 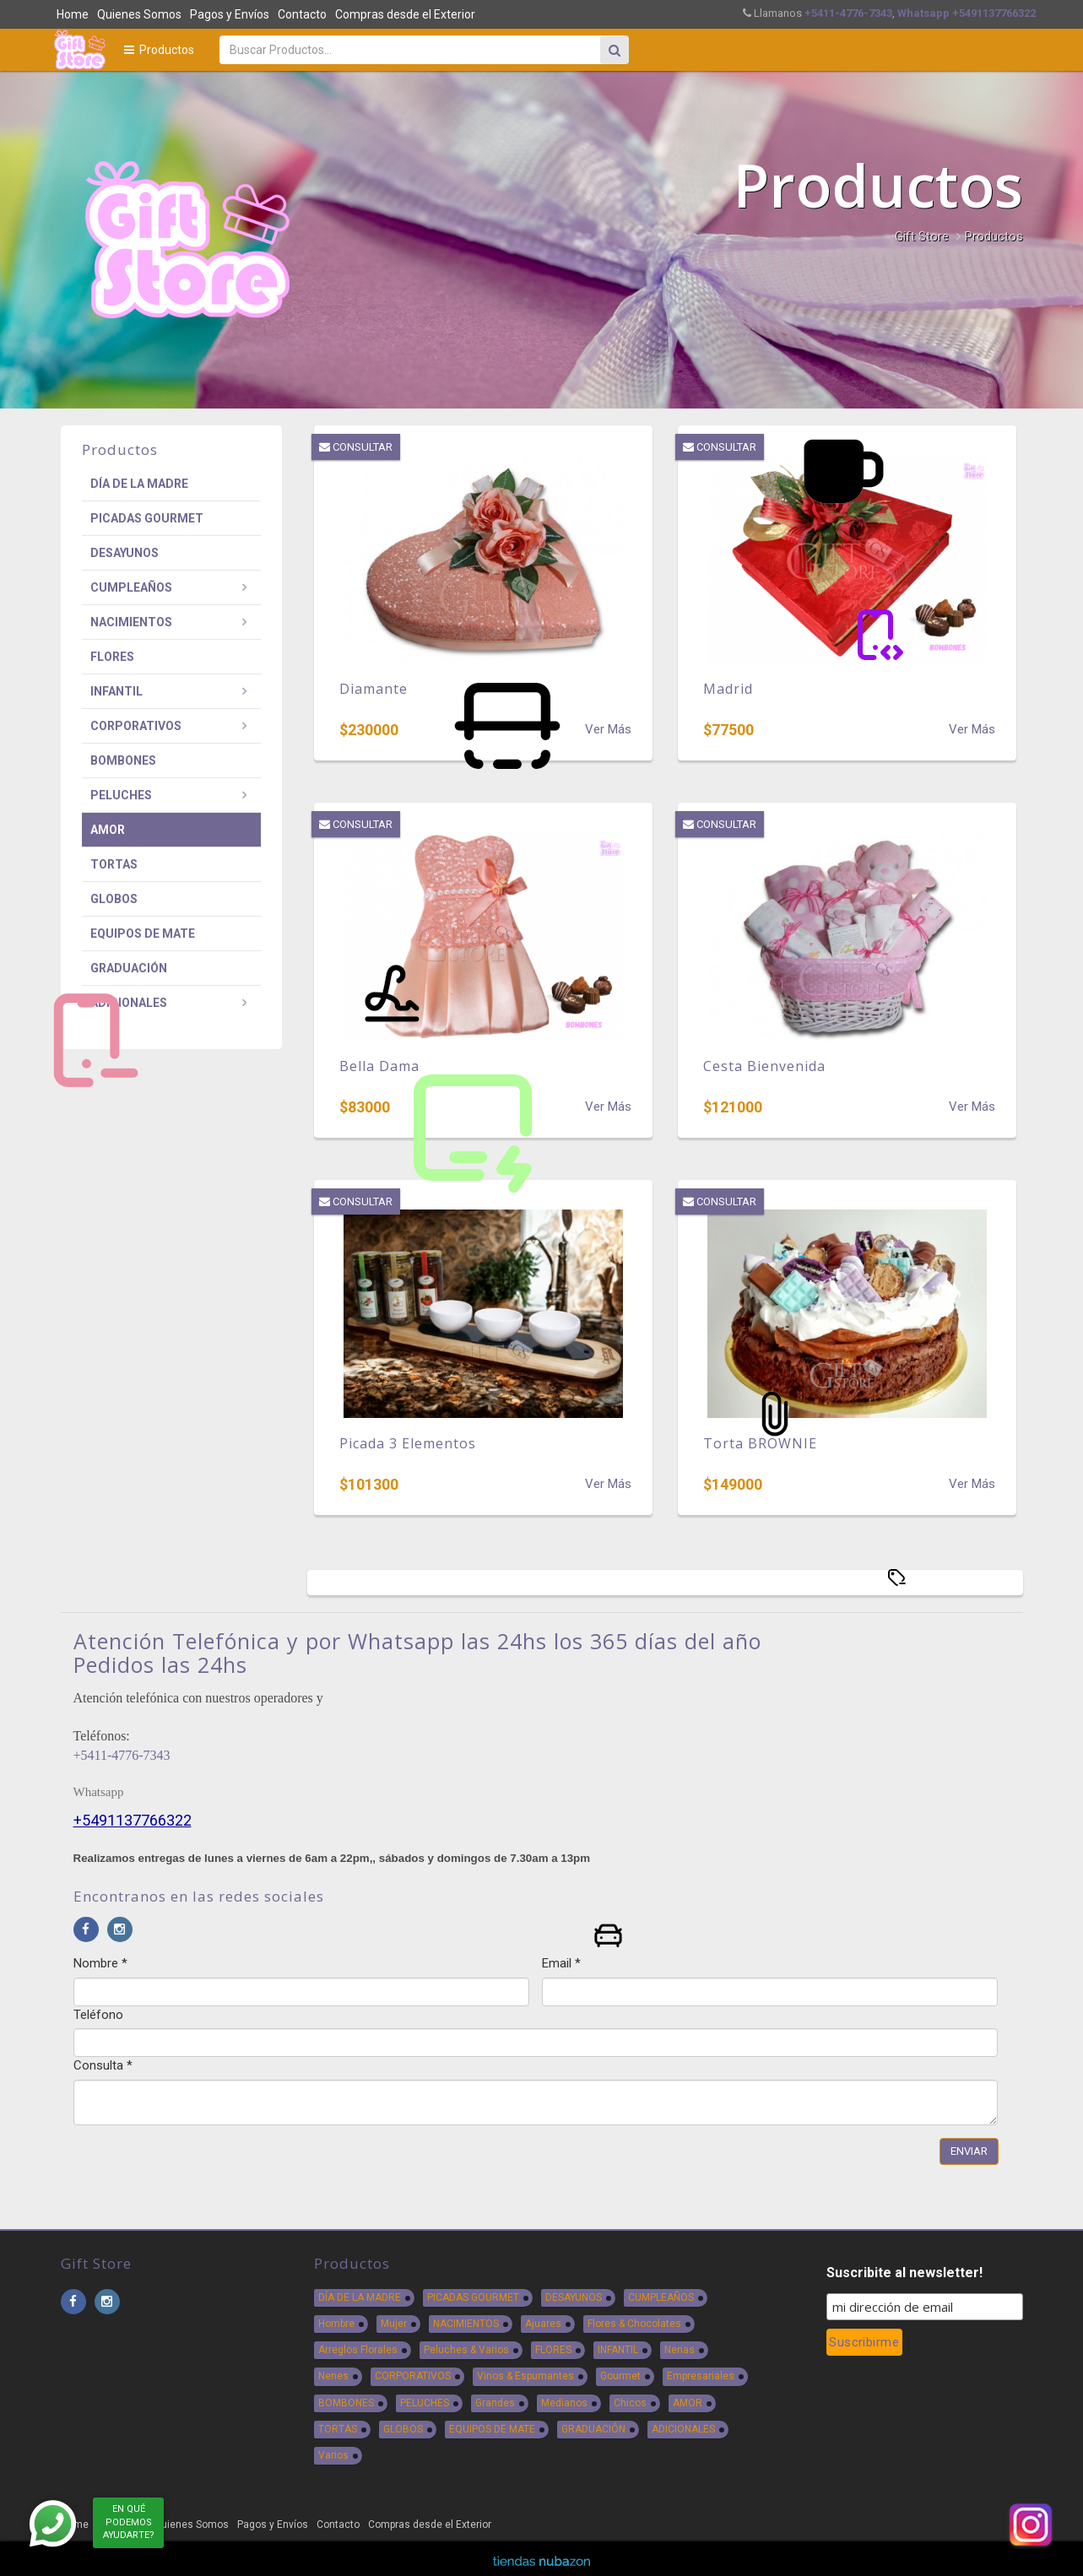 What do you see at coordinates (896, 1578) in the screenshot?
I see `remove a tag or label` at bounding box center [896, 1578].